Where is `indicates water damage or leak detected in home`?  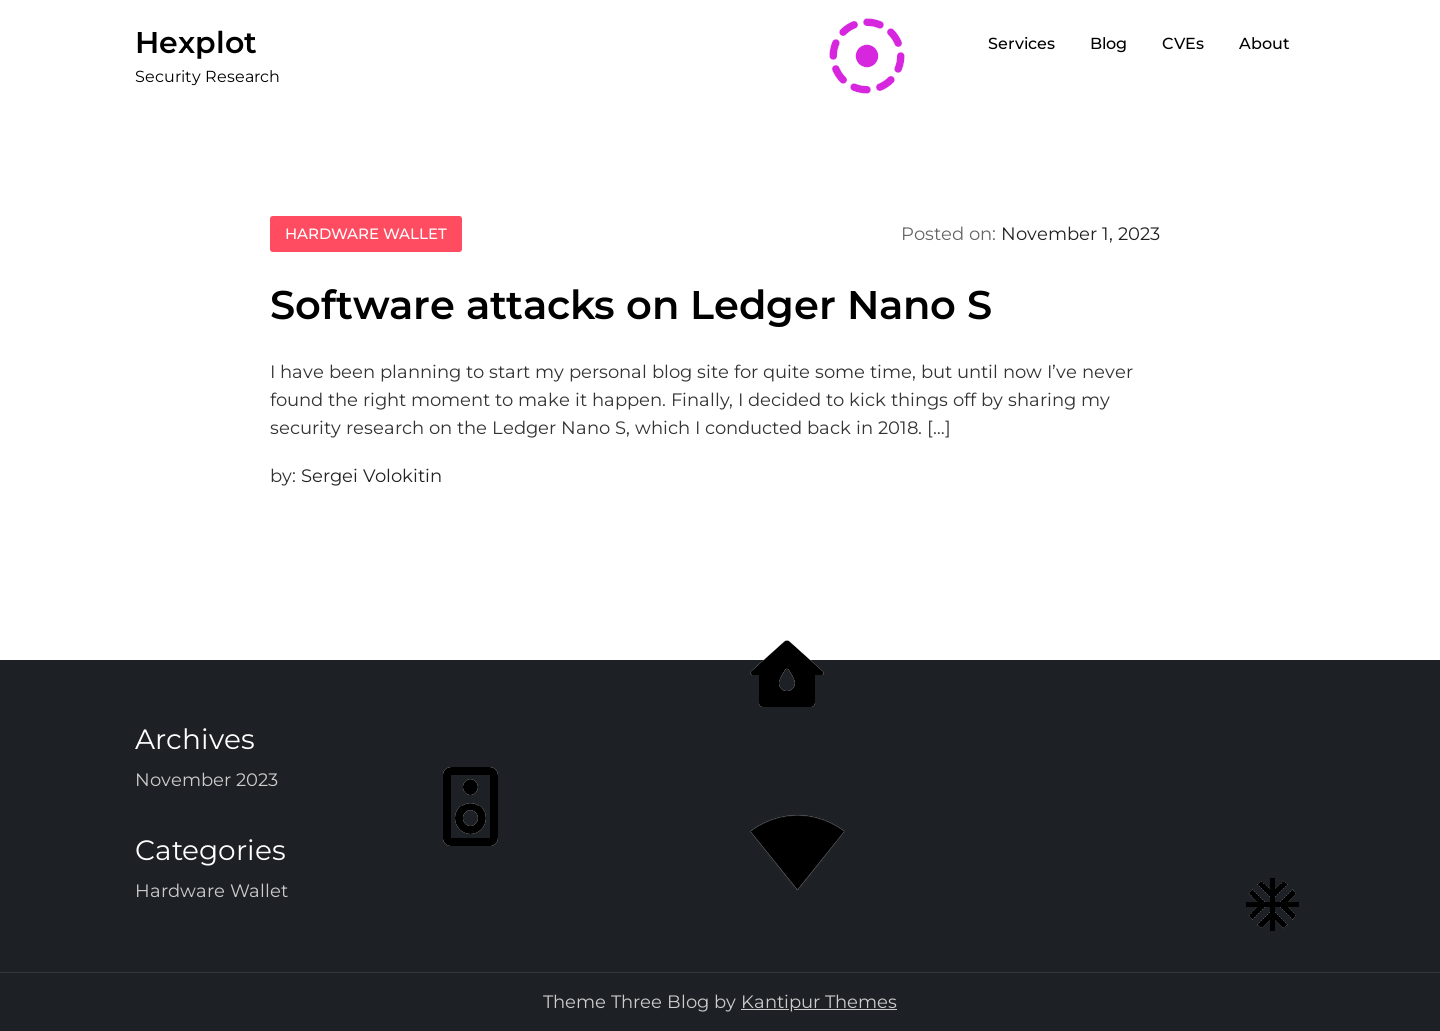 indicates water damage or leak detected in home is located at coordinates (787, 675).